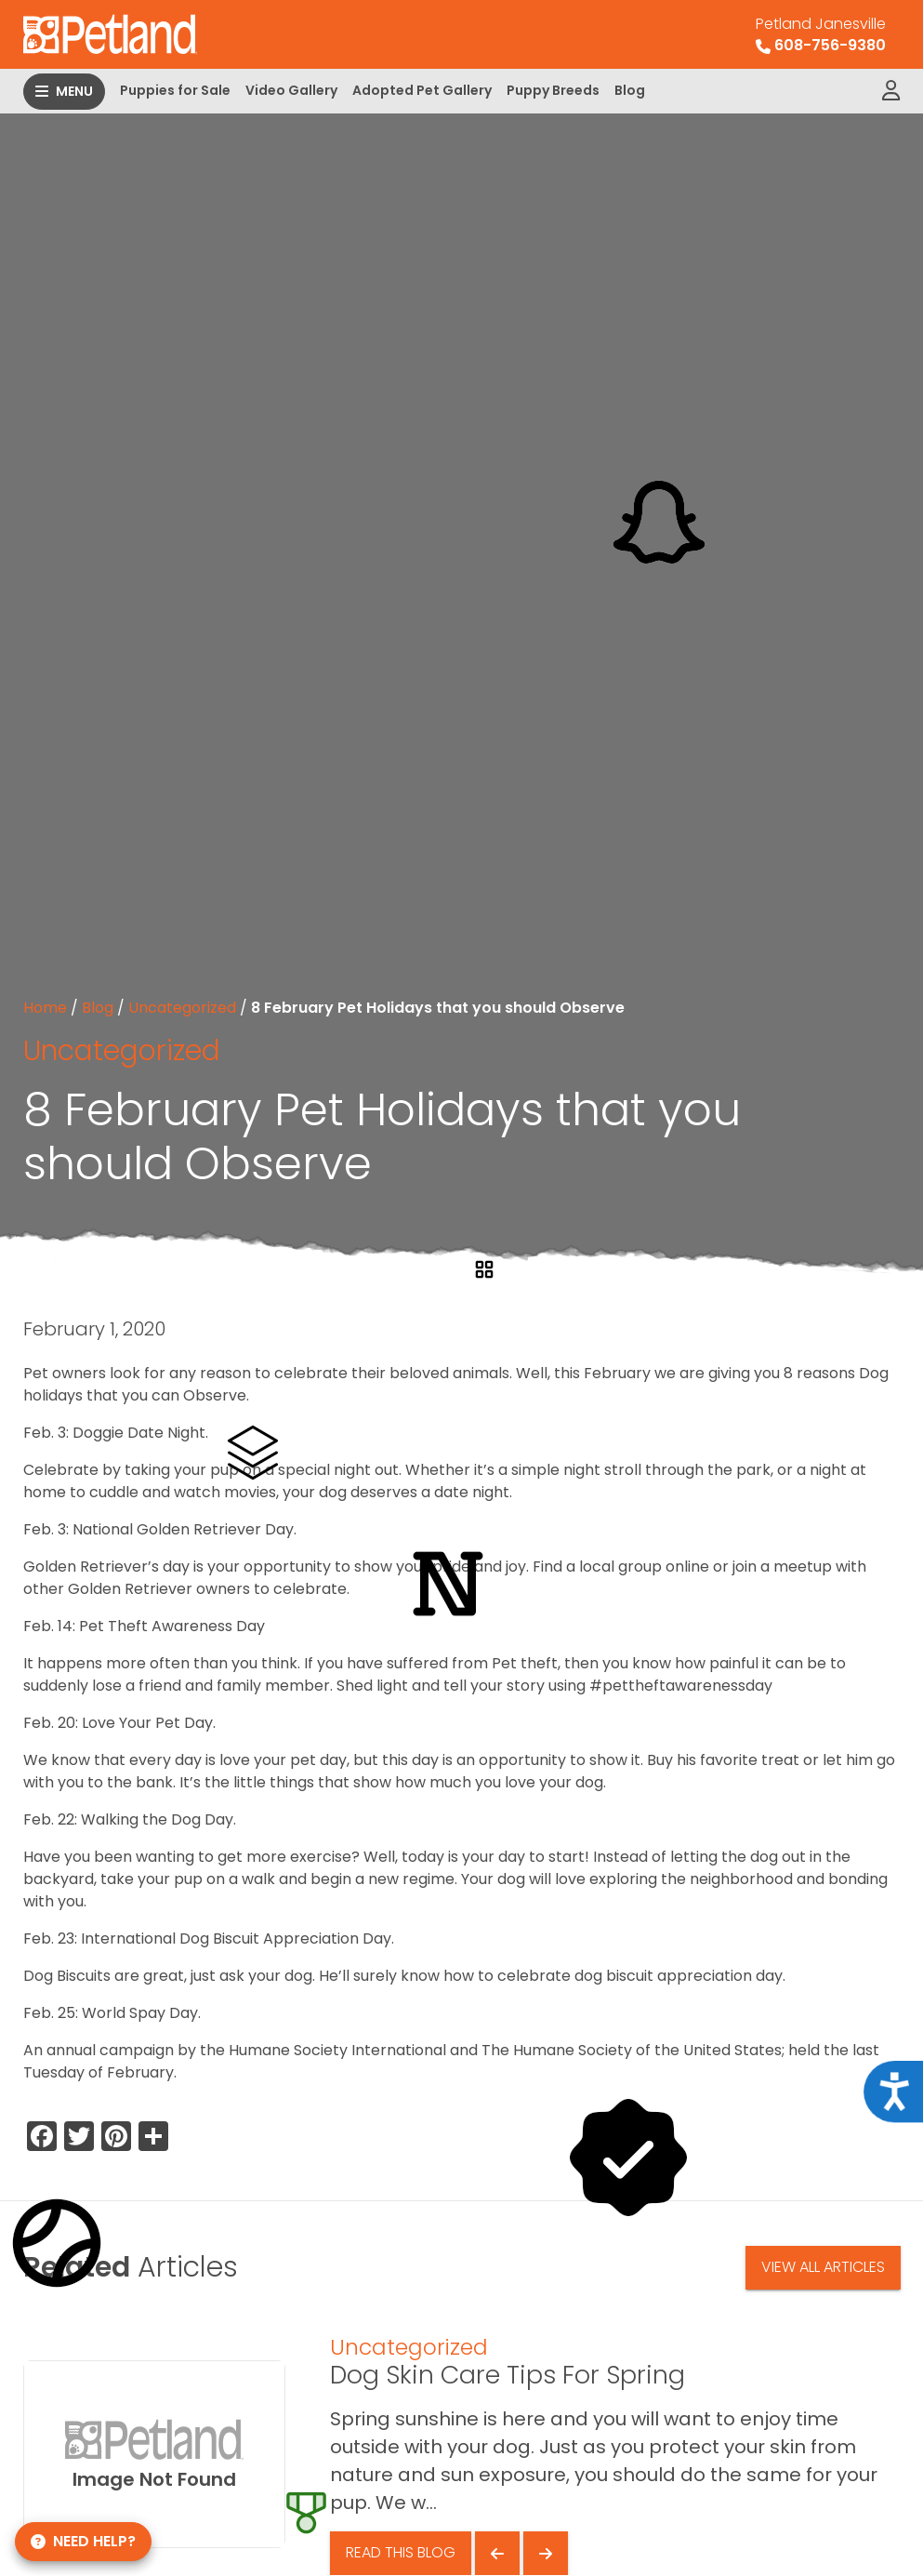  What do you see at coordinates (628, 2158) in the screenshot?
I see `indicates verified or authenticated status` at bounding box center [628, 2158].